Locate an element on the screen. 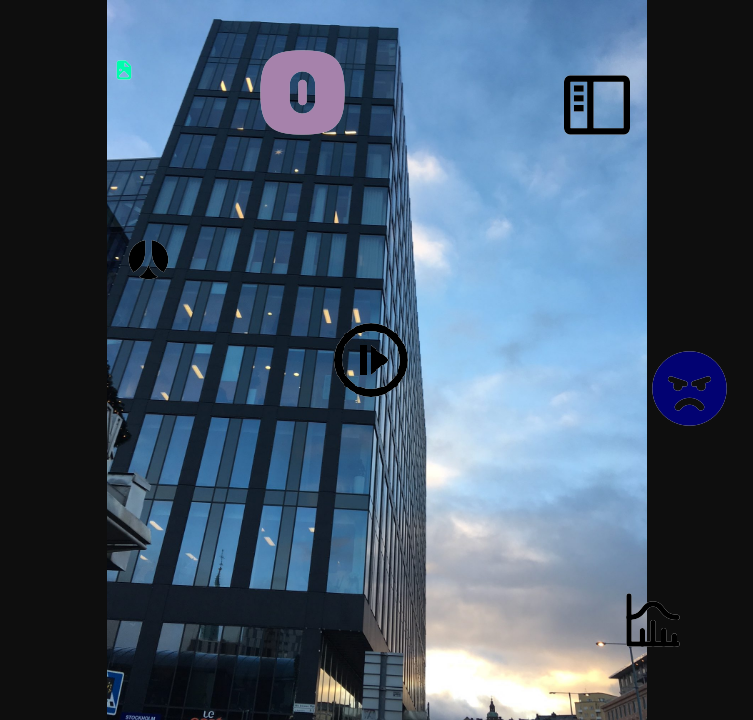  indicates an "O" option or selection in a menu is located at coordinates (302, 92).